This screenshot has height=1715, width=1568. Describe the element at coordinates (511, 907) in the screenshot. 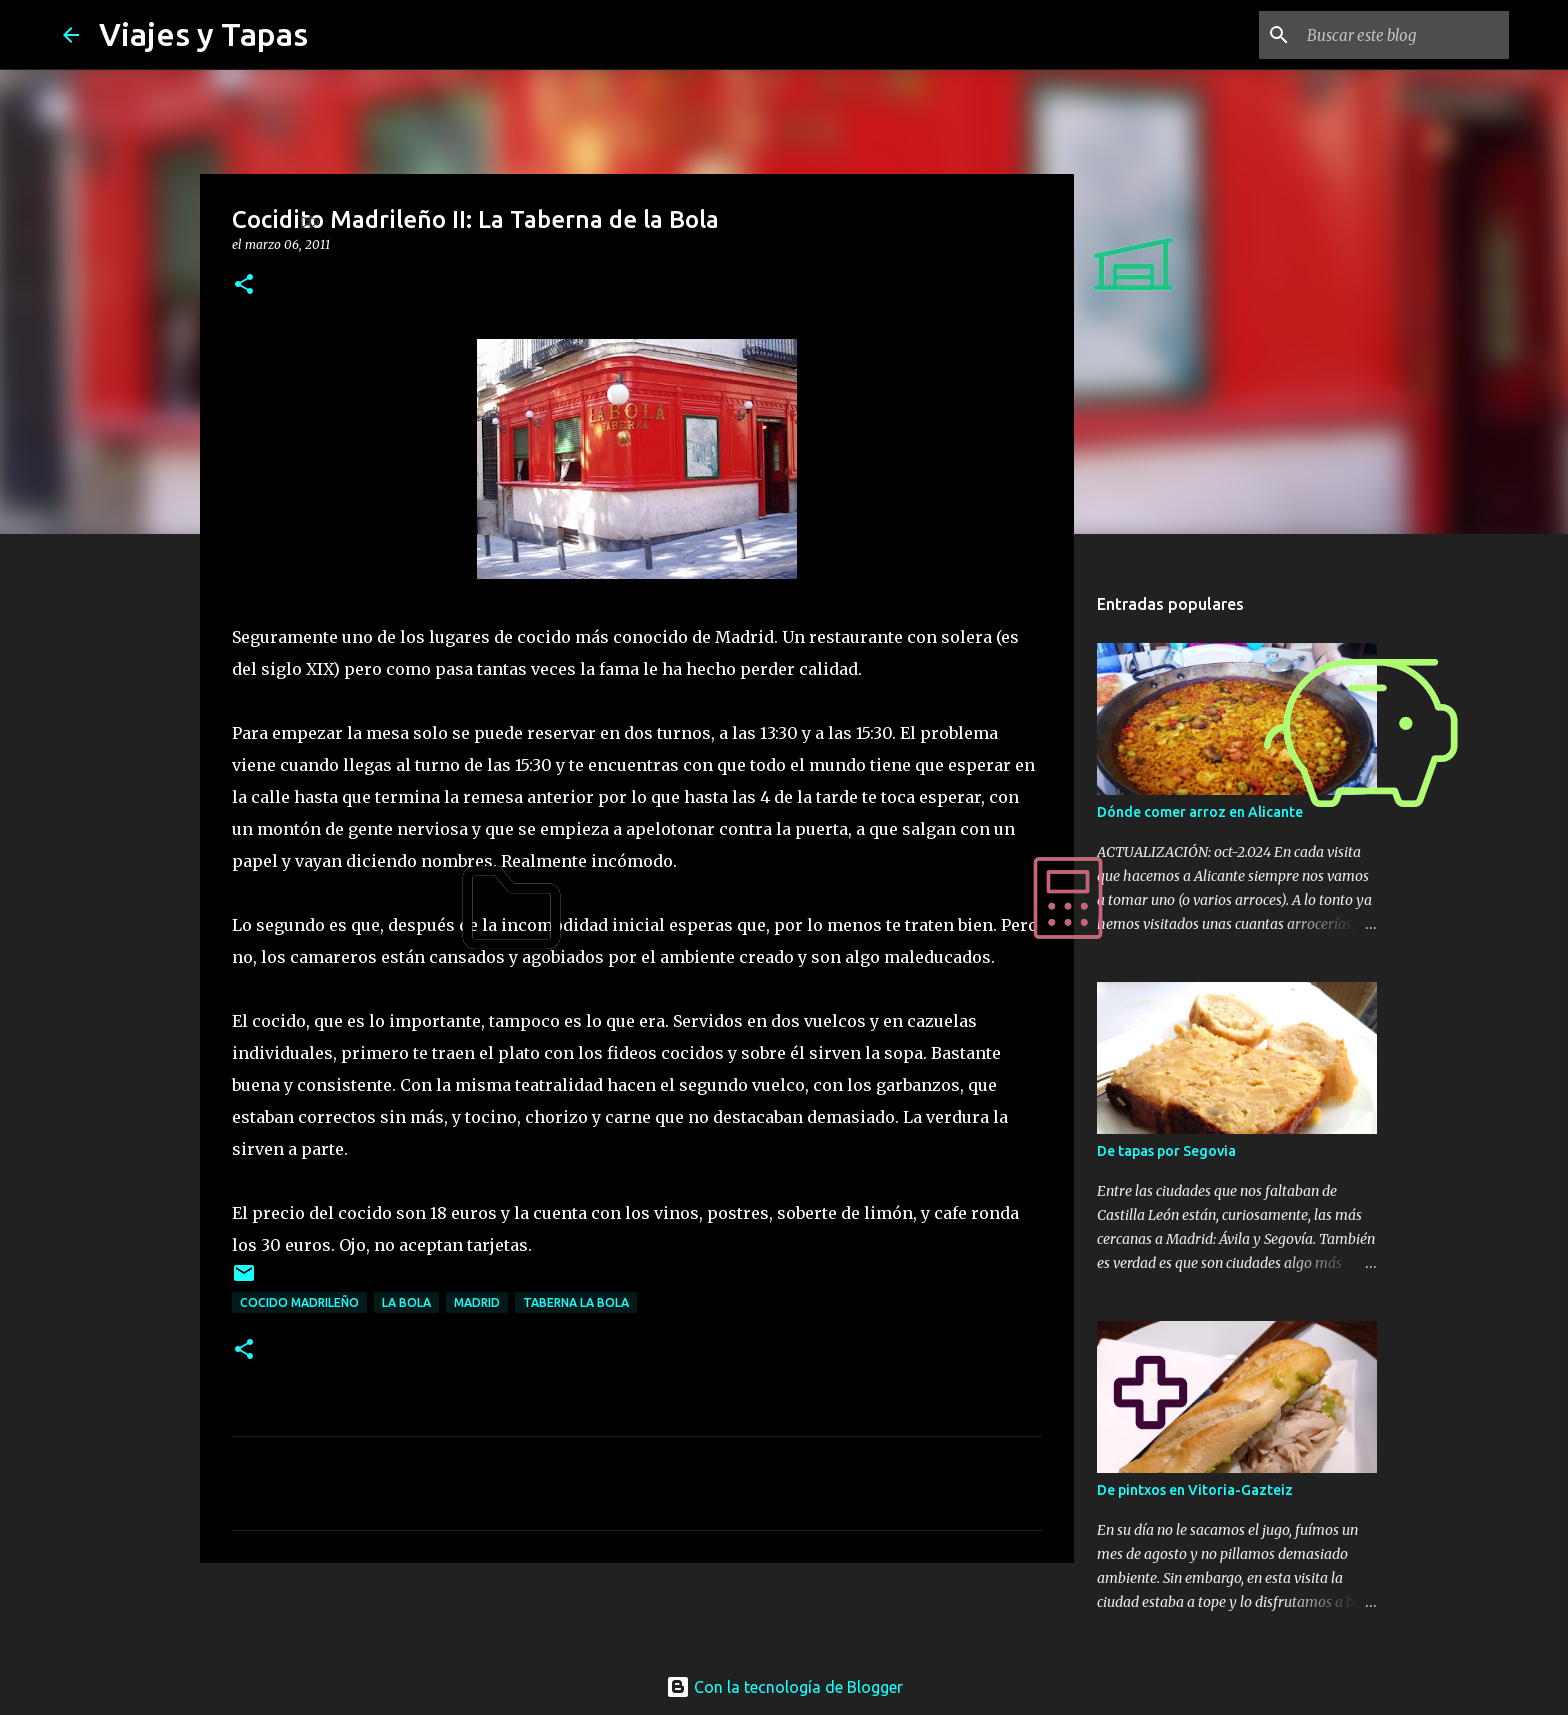

I see `open file folder` at that location.